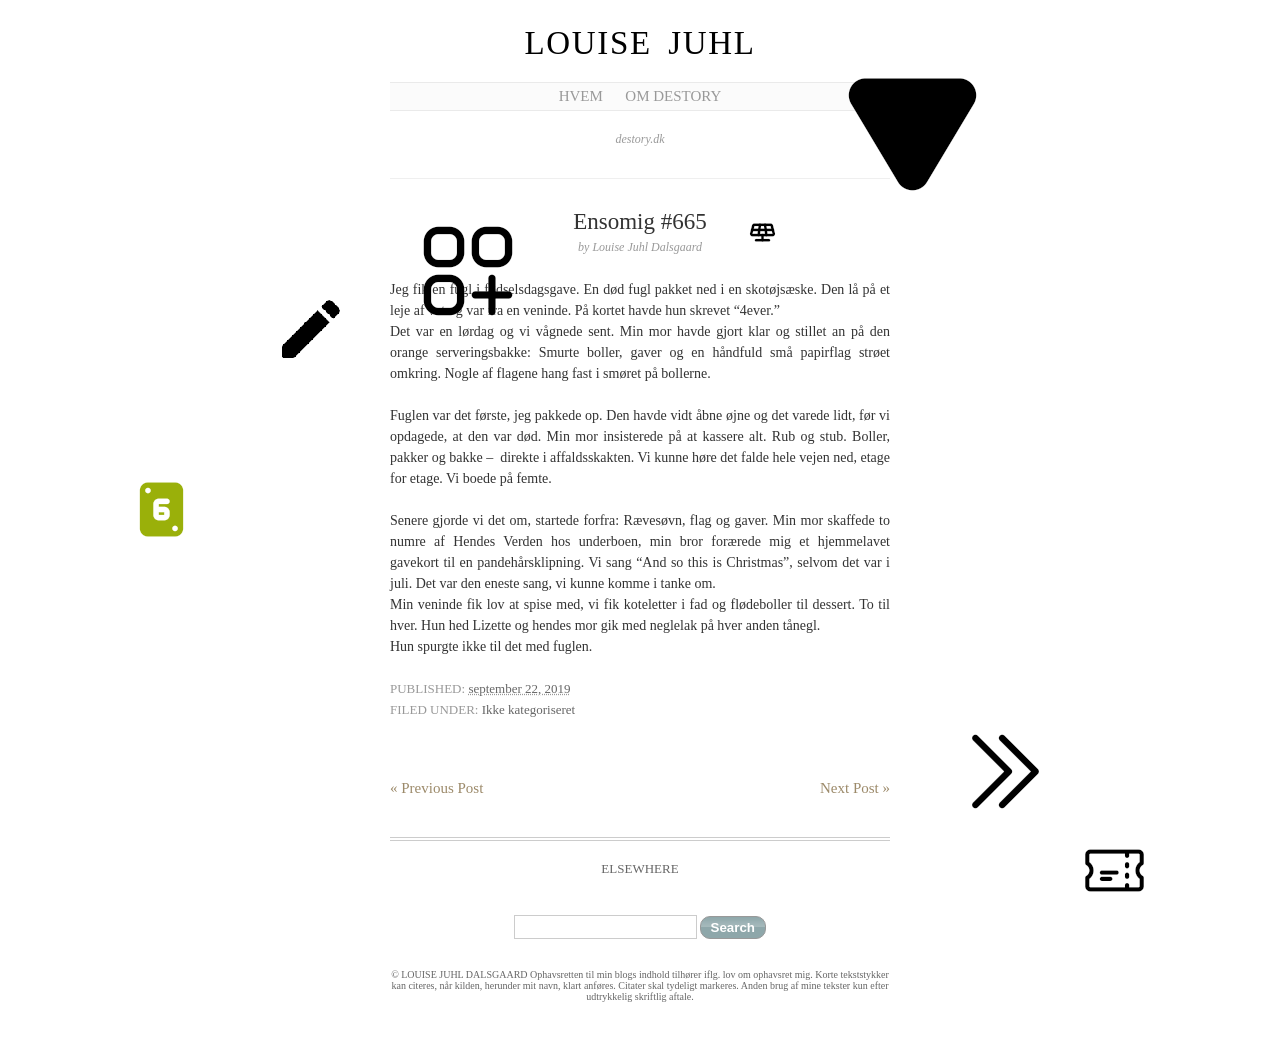 The height and width of the screenshot is (1037, 1280). I want to click on view your tickets or passes, so click(1114, 870).